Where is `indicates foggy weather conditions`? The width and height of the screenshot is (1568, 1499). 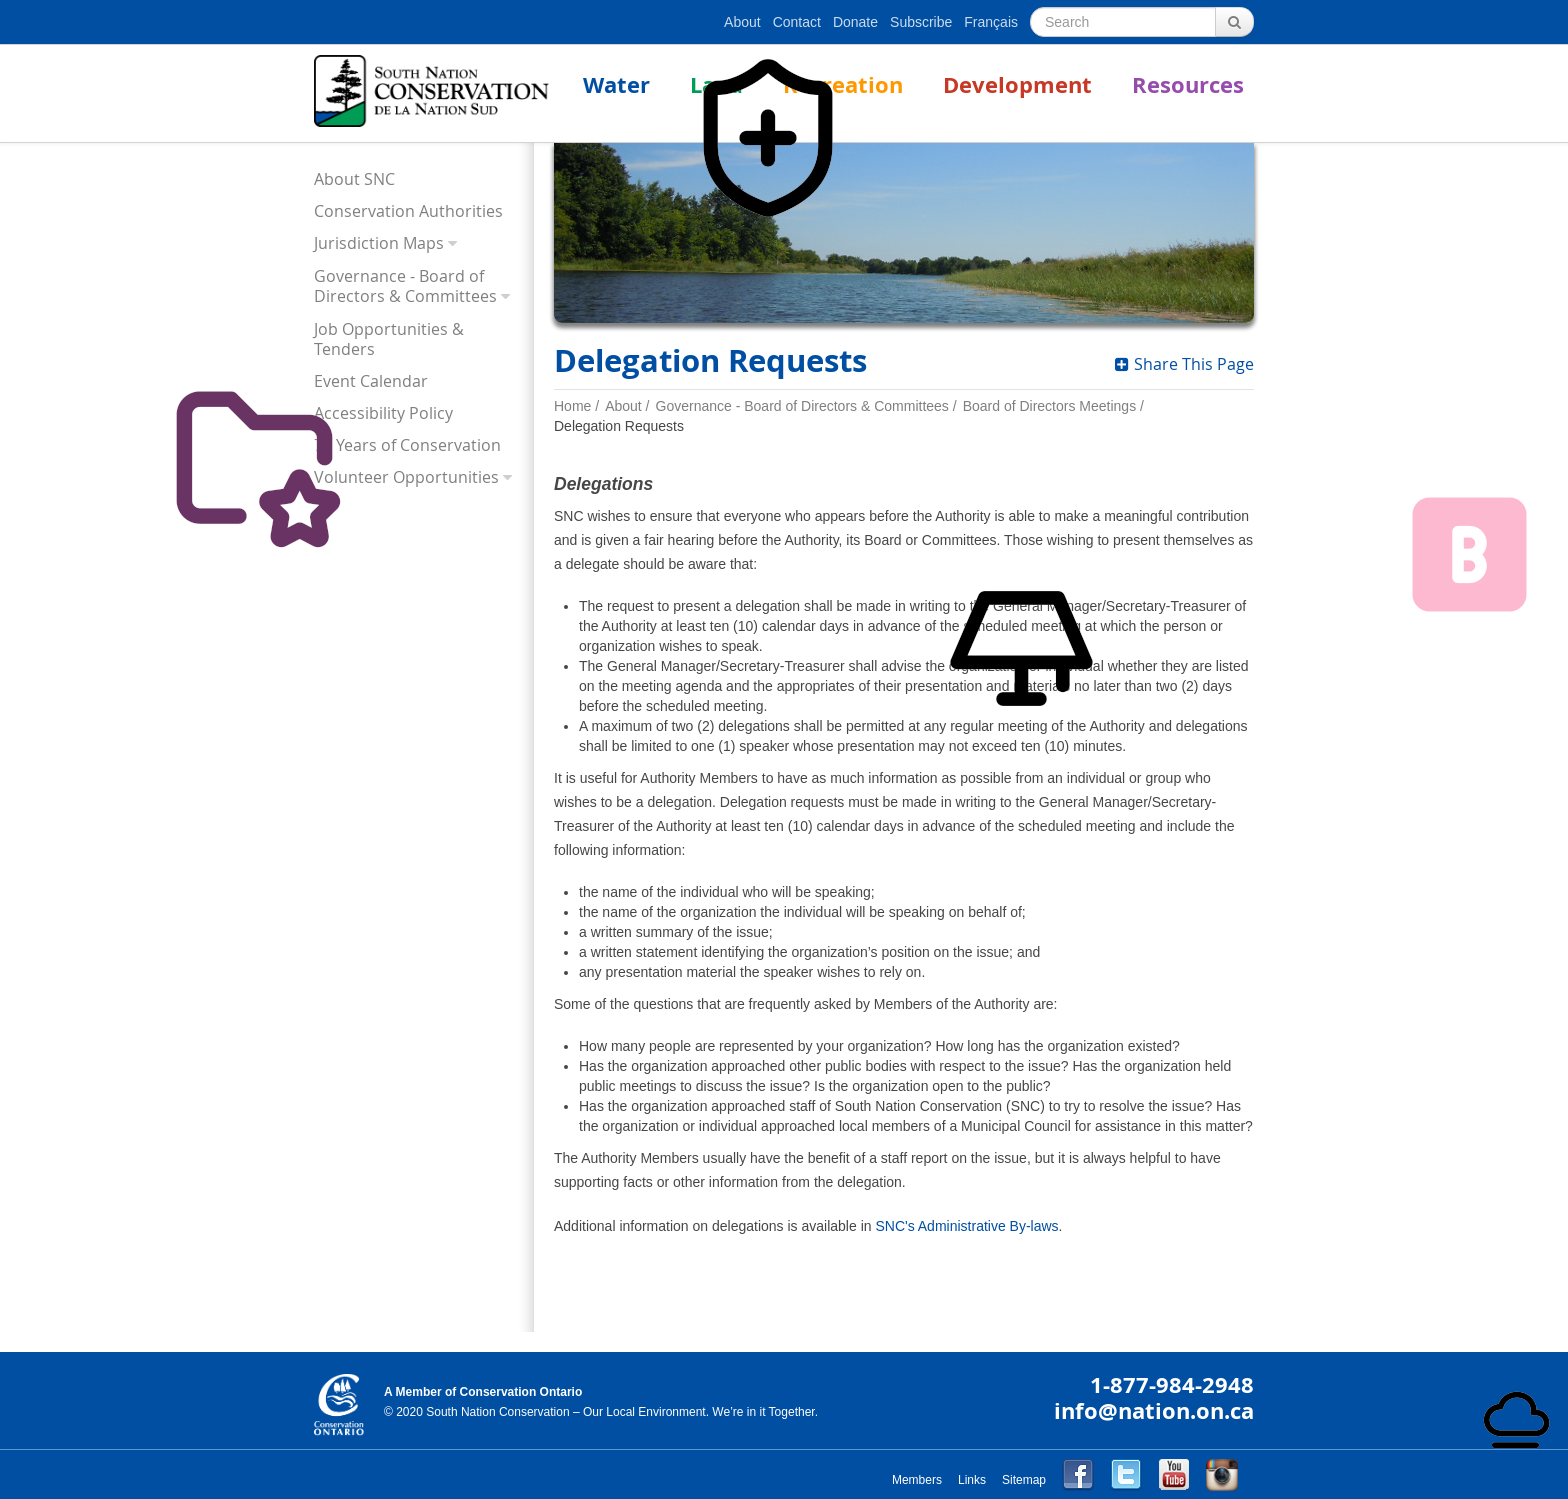
indicates foggy weather conditions is located at coordinates (1515, 1421).